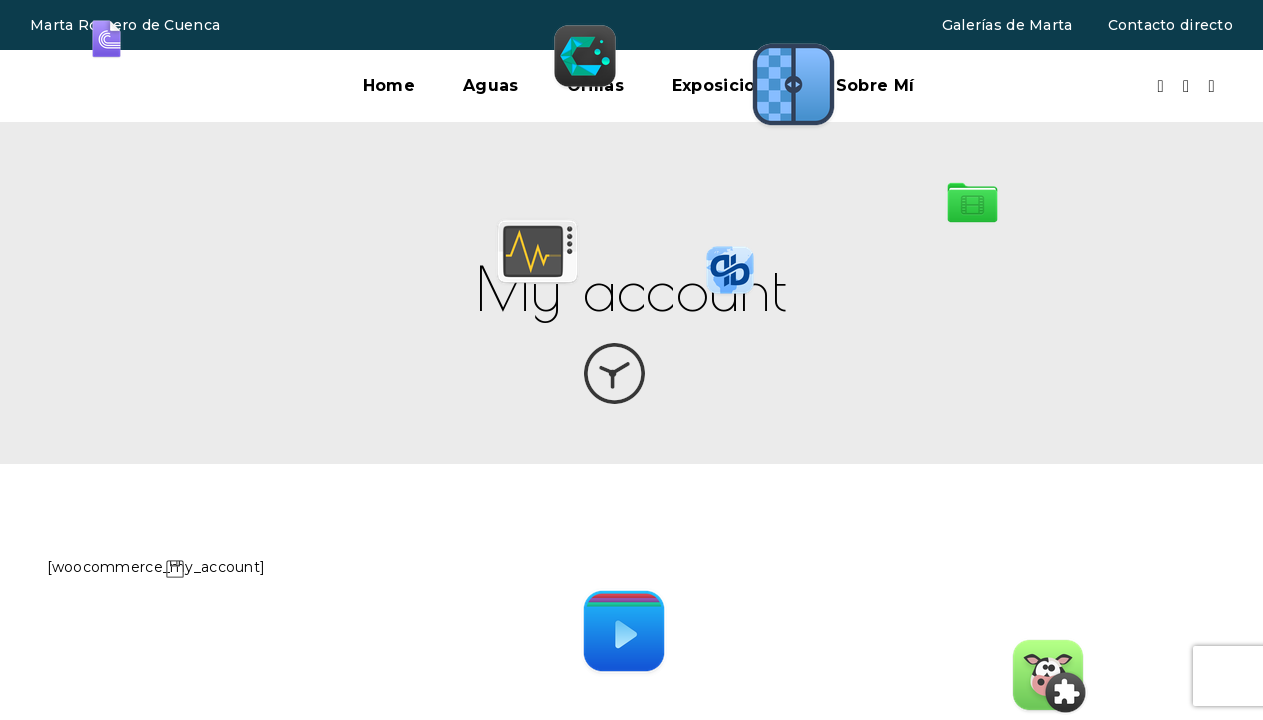 The height and width of the screenshot is (720, 1263). Describe the element at coordinates (972, 202) in the screenshot. I see `open your videos folder` at that location.